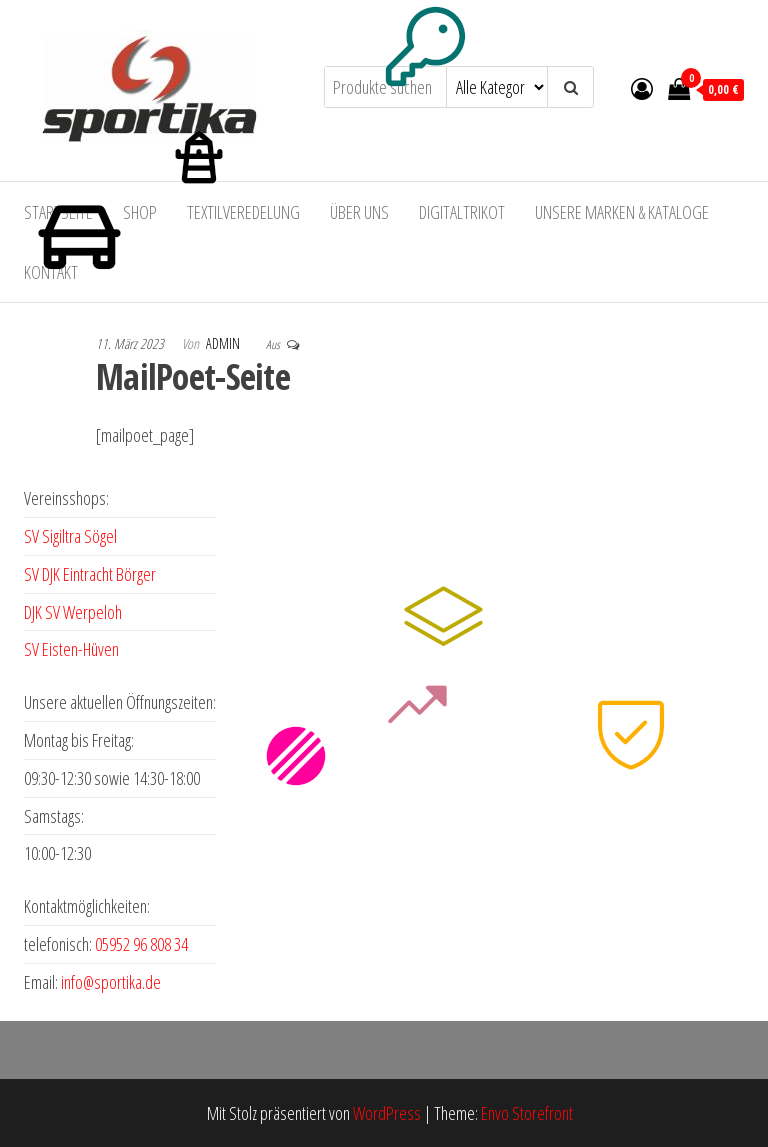  Describe the element at coordinates (443, 617) in the screenshot. I see `view layers or stacked content` at that location.